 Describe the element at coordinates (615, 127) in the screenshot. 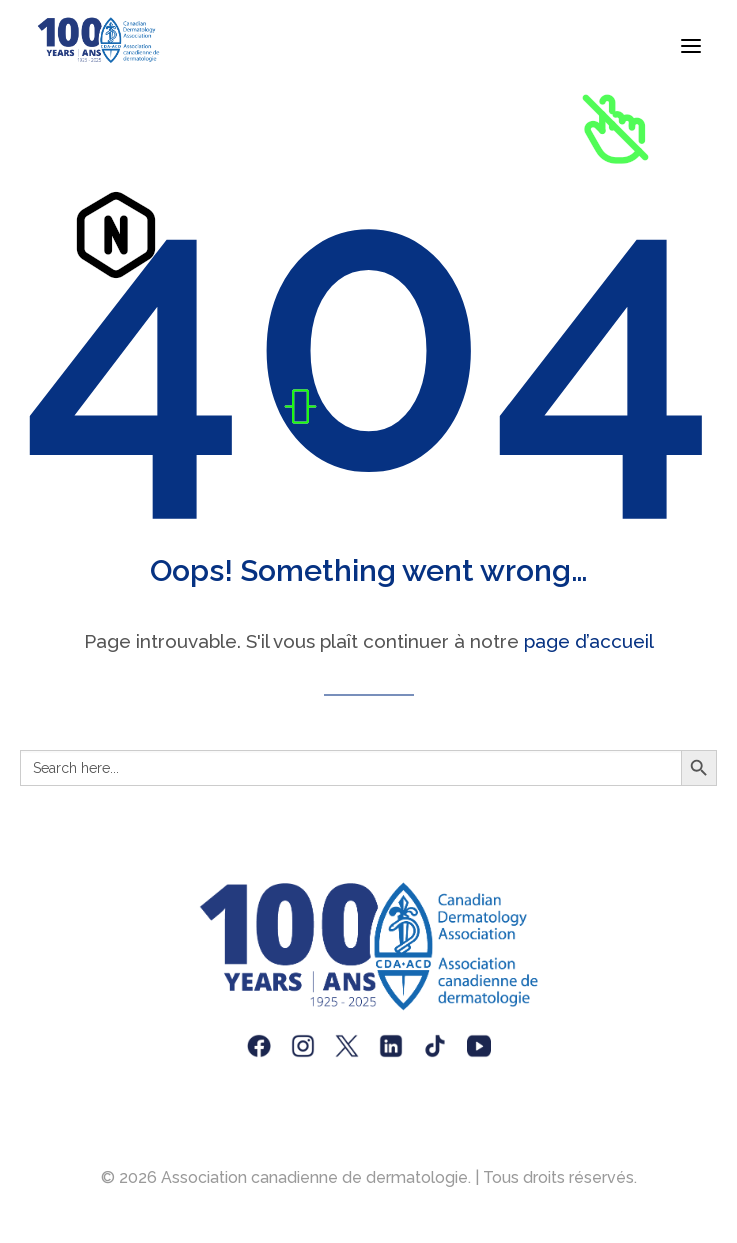

I see `touch interaction disabled` at that location.